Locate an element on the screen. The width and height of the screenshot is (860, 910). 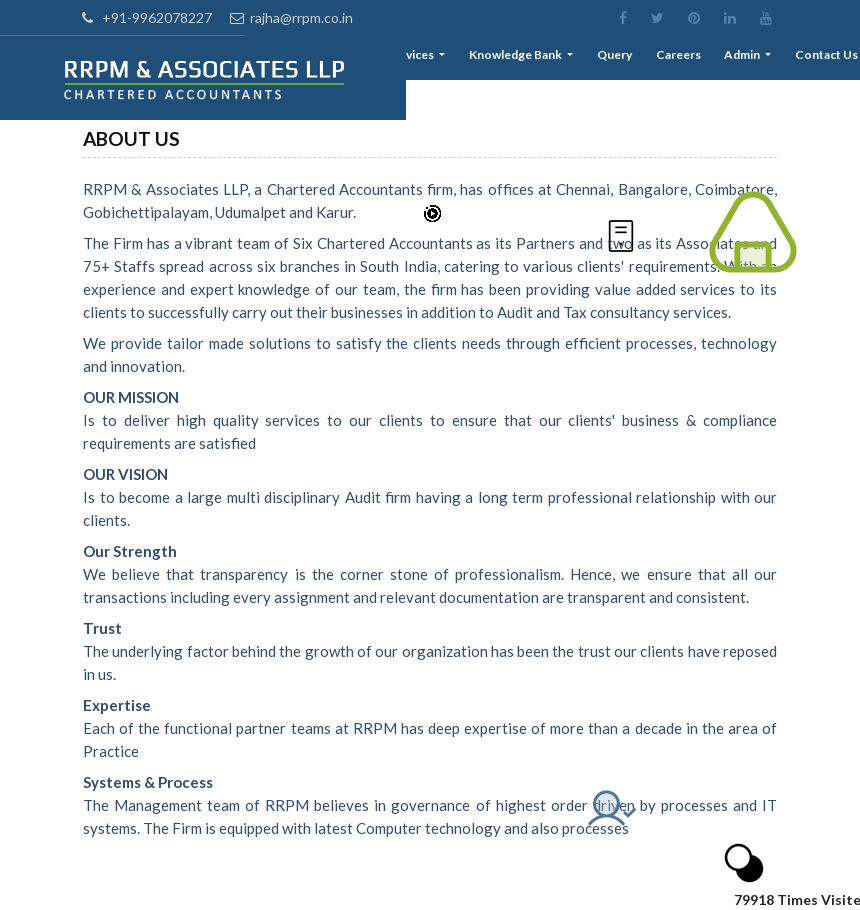
access japanese food or sushi category is located at coordinates (753, 232).